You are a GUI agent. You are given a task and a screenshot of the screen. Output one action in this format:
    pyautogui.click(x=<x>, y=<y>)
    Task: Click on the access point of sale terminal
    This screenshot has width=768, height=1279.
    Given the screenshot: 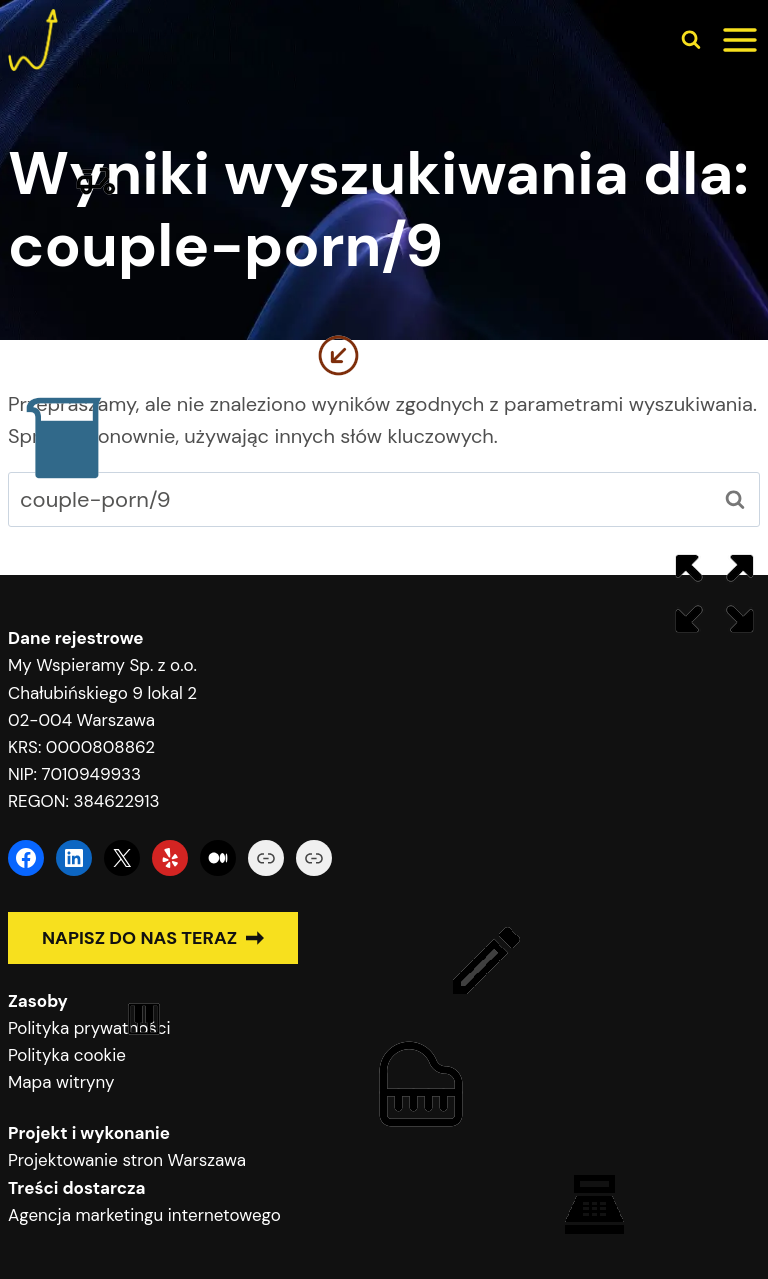 What is the action you would take?
    pyautogui.click(x=594, y=1204)
    